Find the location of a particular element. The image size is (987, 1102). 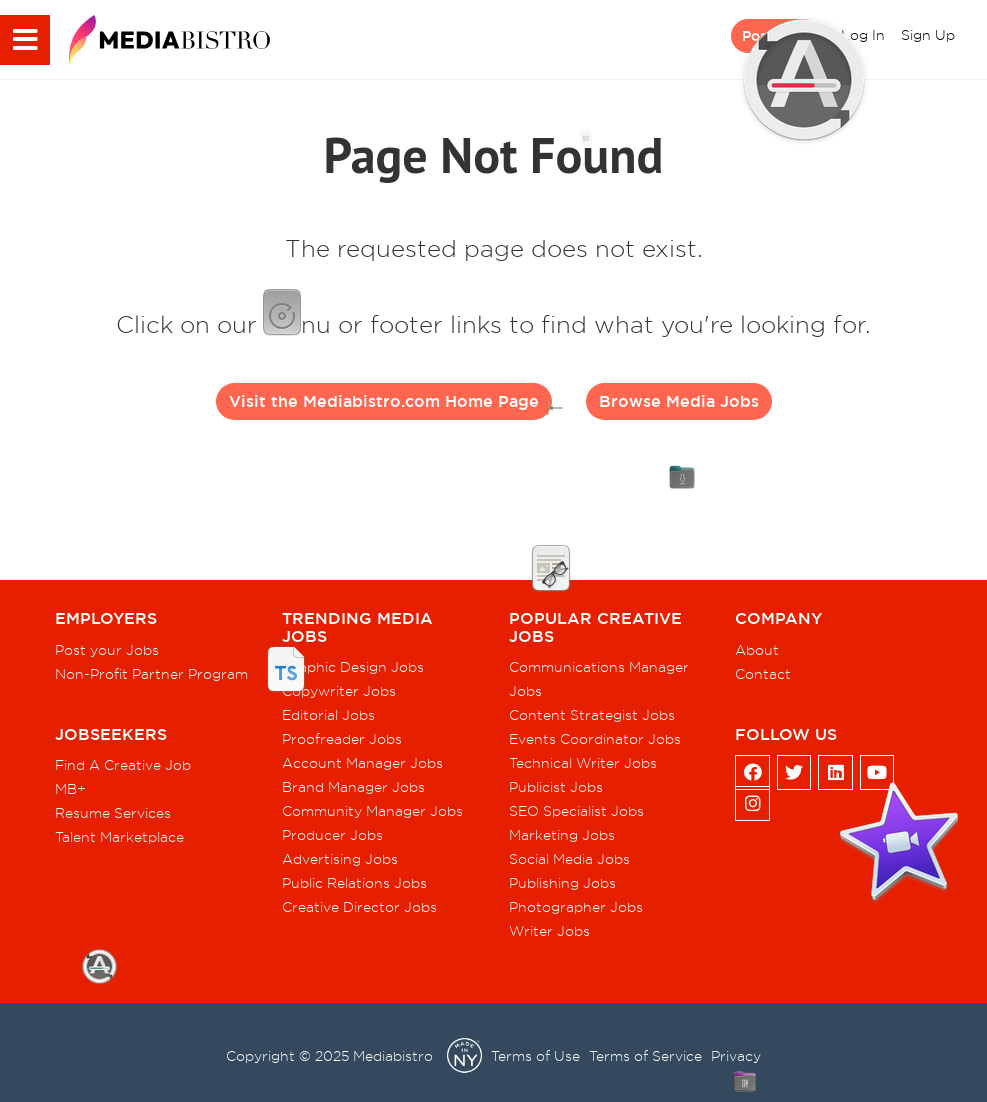

open the documents app is located at coordinates (551, 568).